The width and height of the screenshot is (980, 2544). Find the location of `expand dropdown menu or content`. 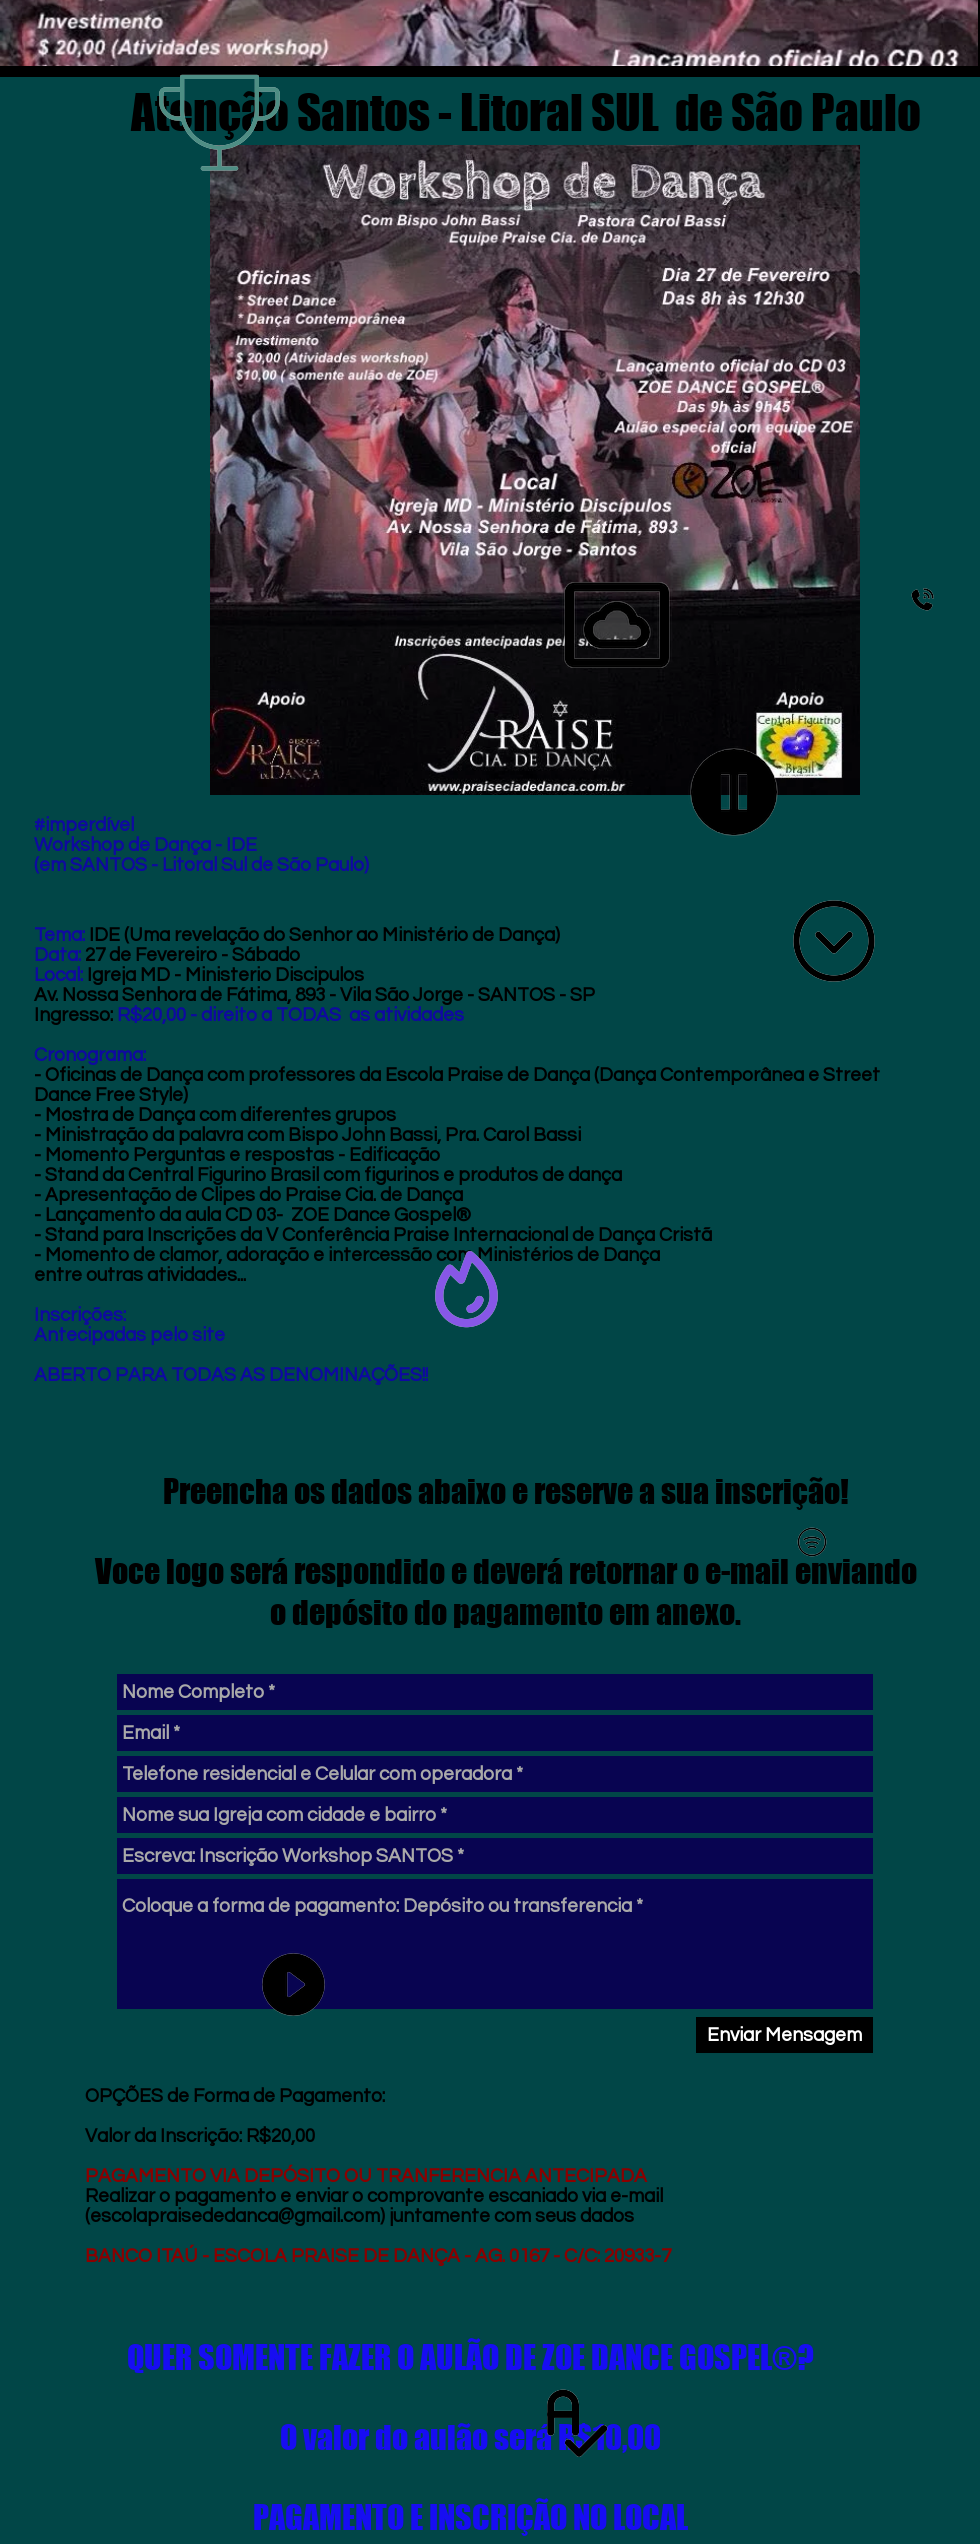

expand dropdown menu or content is located at coordinates (834, 941).